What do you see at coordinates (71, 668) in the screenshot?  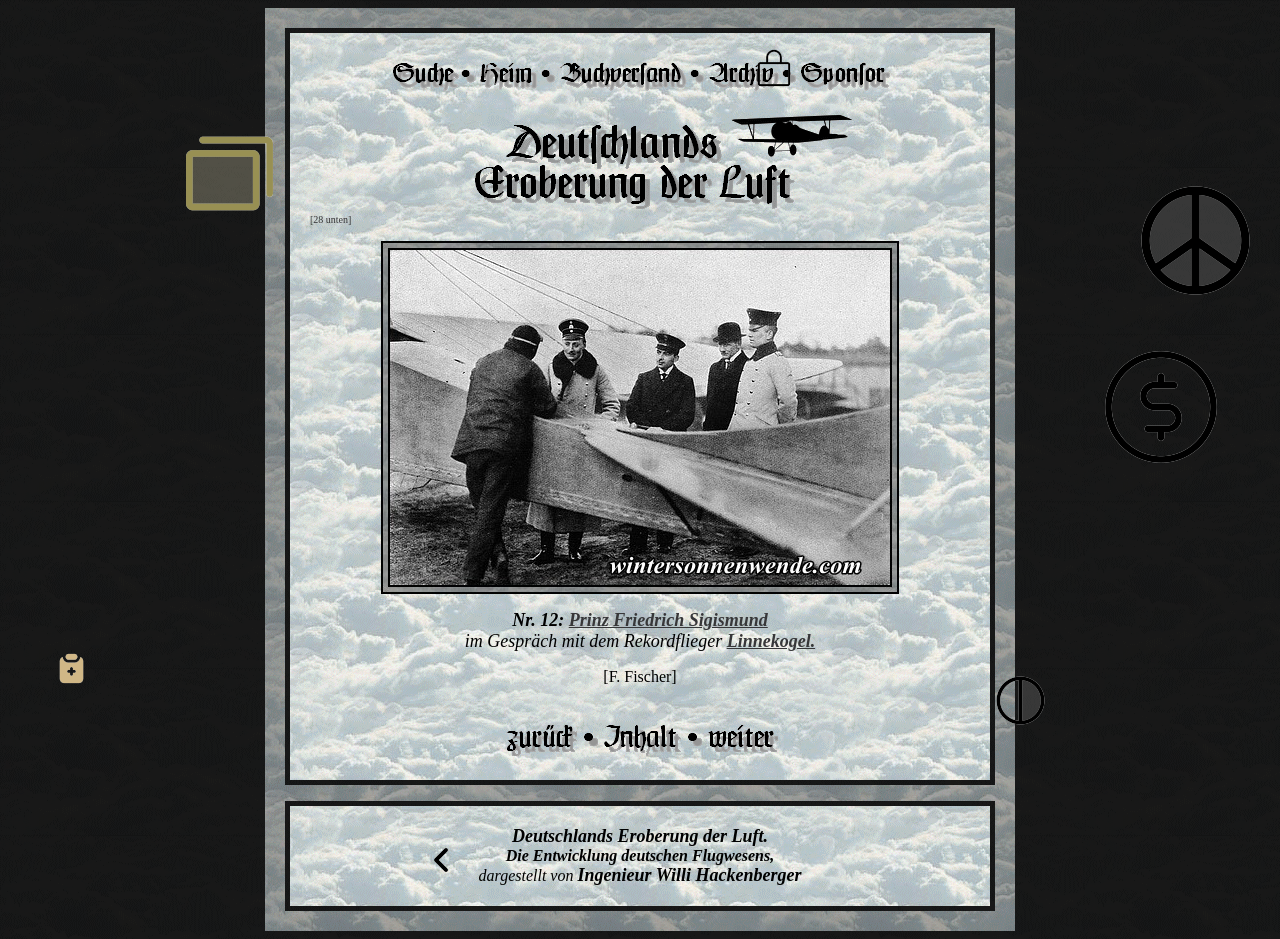 I see `add new item to clipboard` at bounding box center [71, 668].